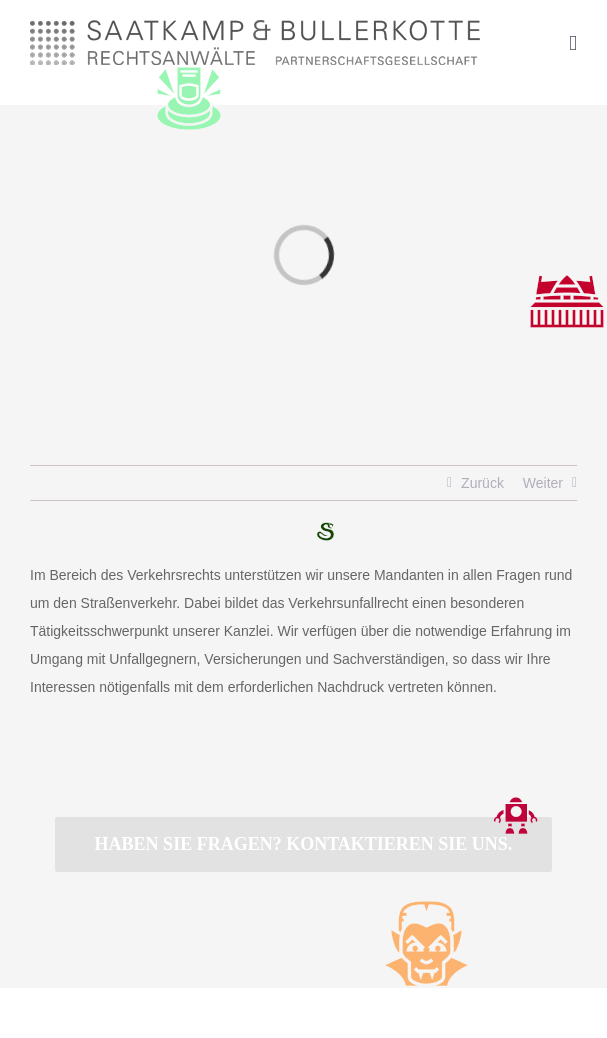 This screenshot has height=1038, width=607. I want to click on play snake game, so click(325, 531).